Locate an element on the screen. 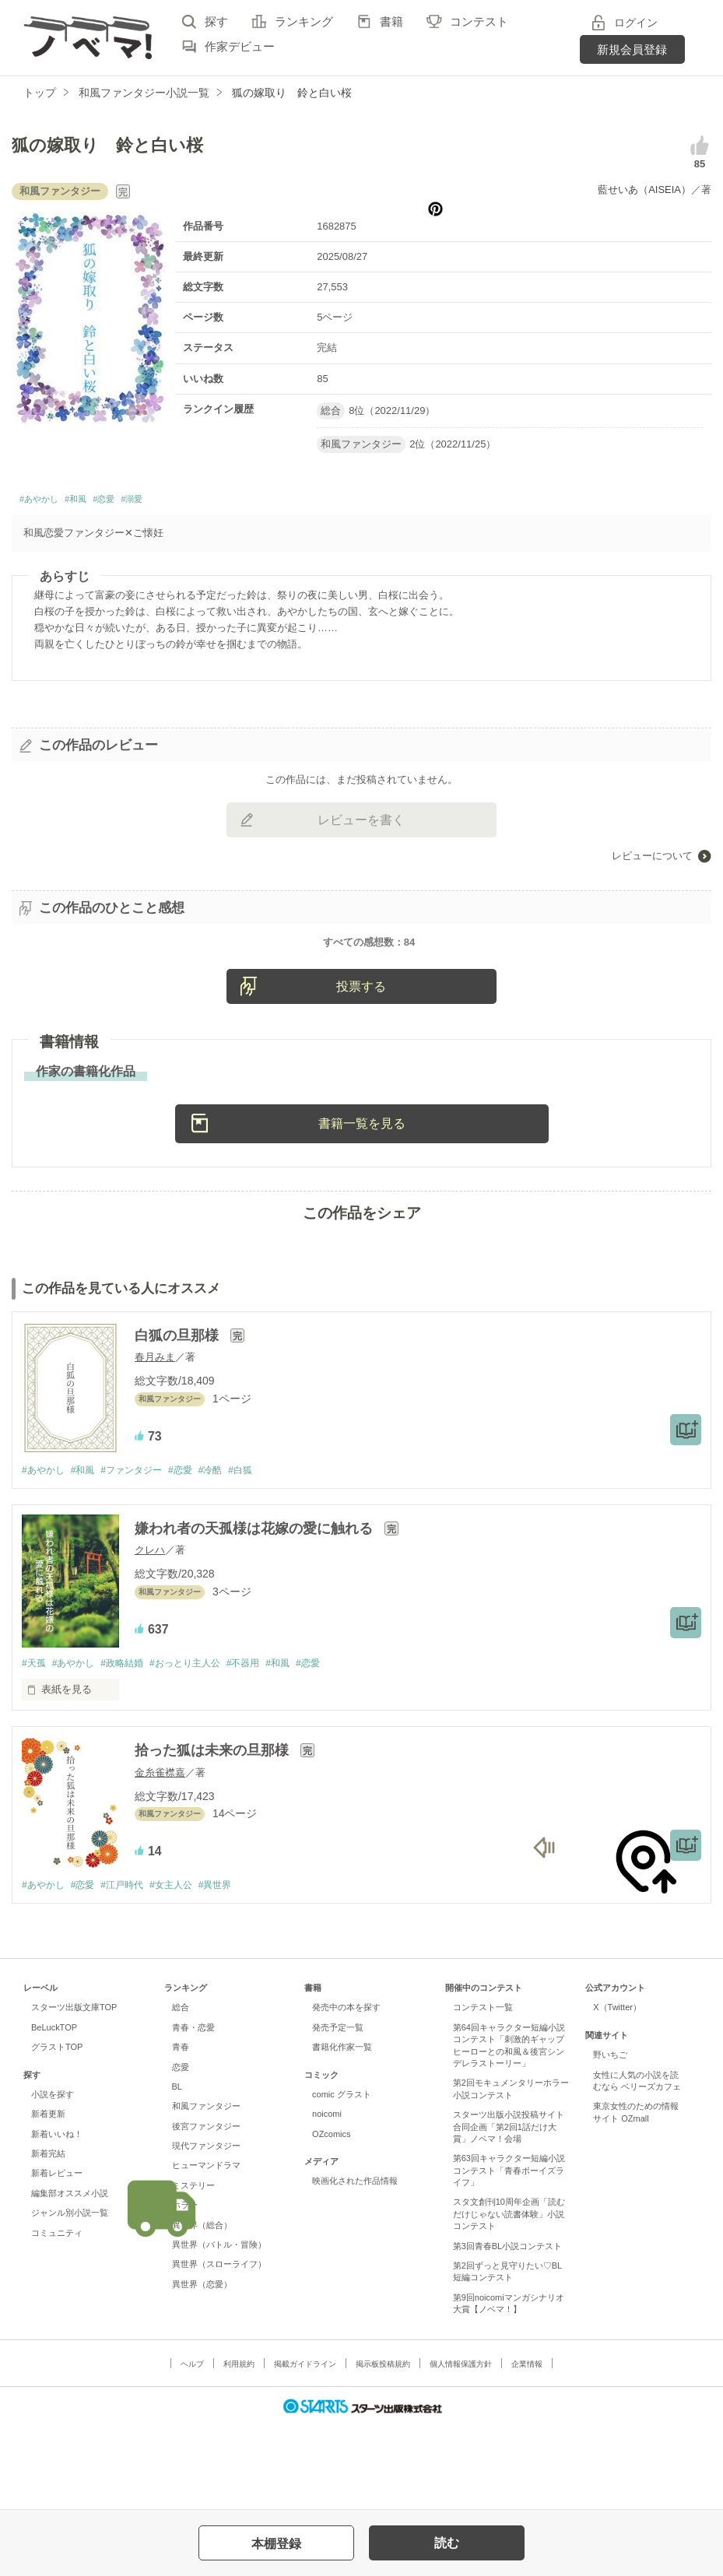 Image resolution: width=723 pixels, height=2576 pixels. go back multiple steps is located at coordinates (545, 1848).